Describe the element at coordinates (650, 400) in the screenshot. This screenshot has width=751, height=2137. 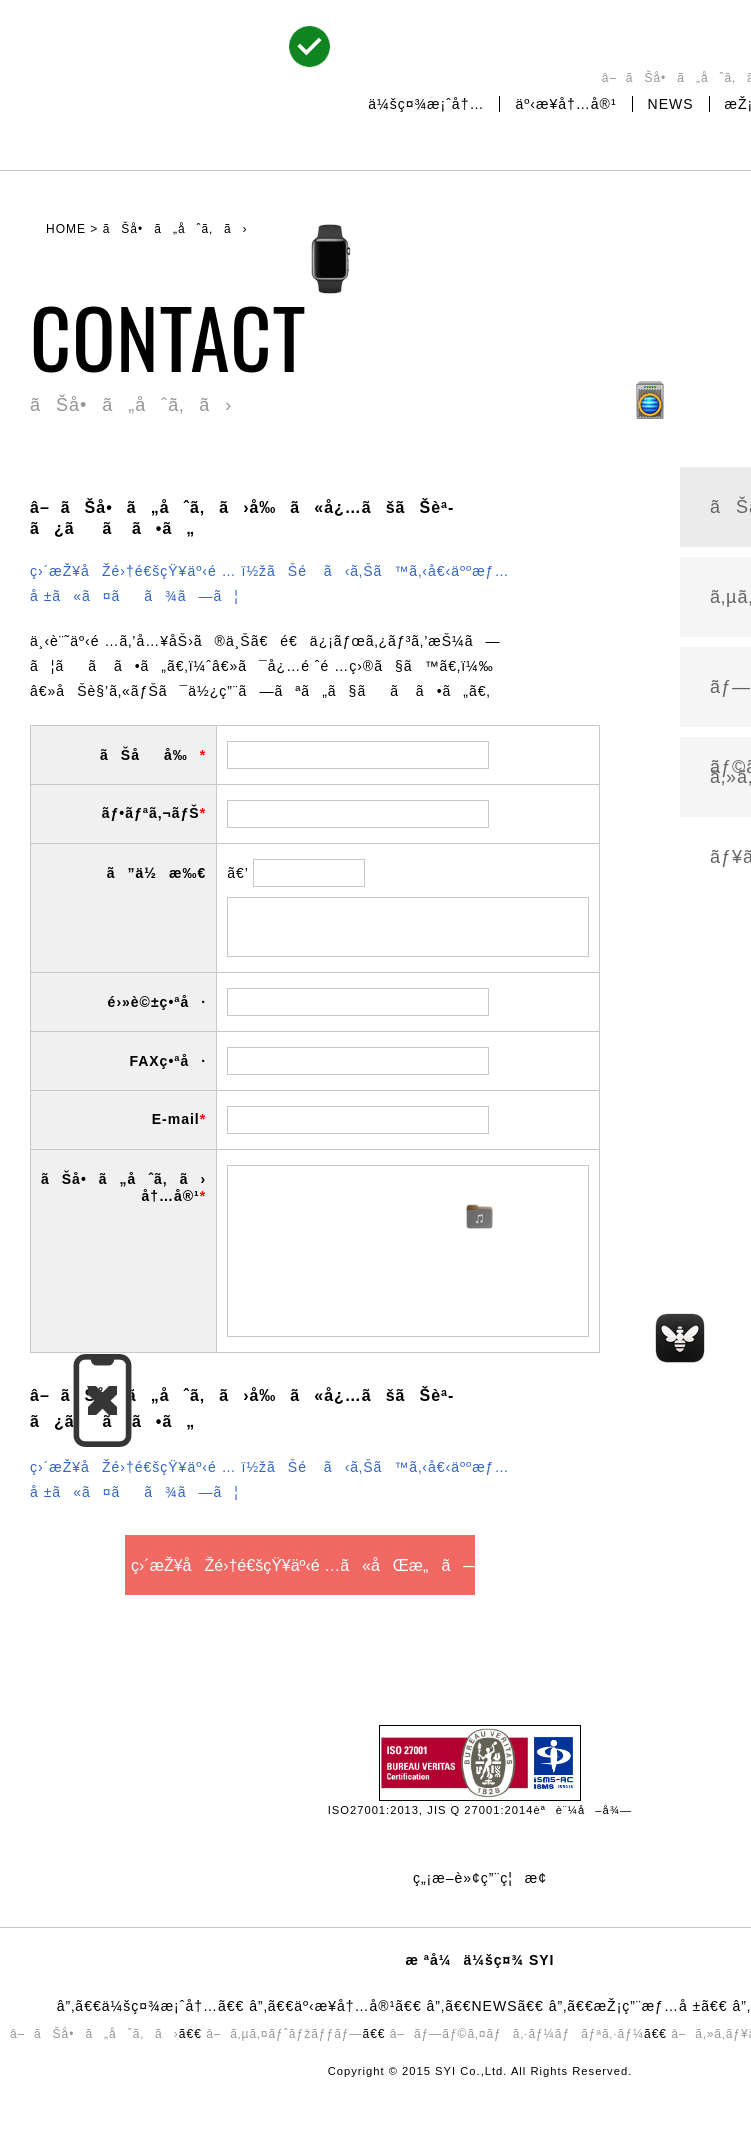
I see `access RAID 0 storage configuration` at that location.